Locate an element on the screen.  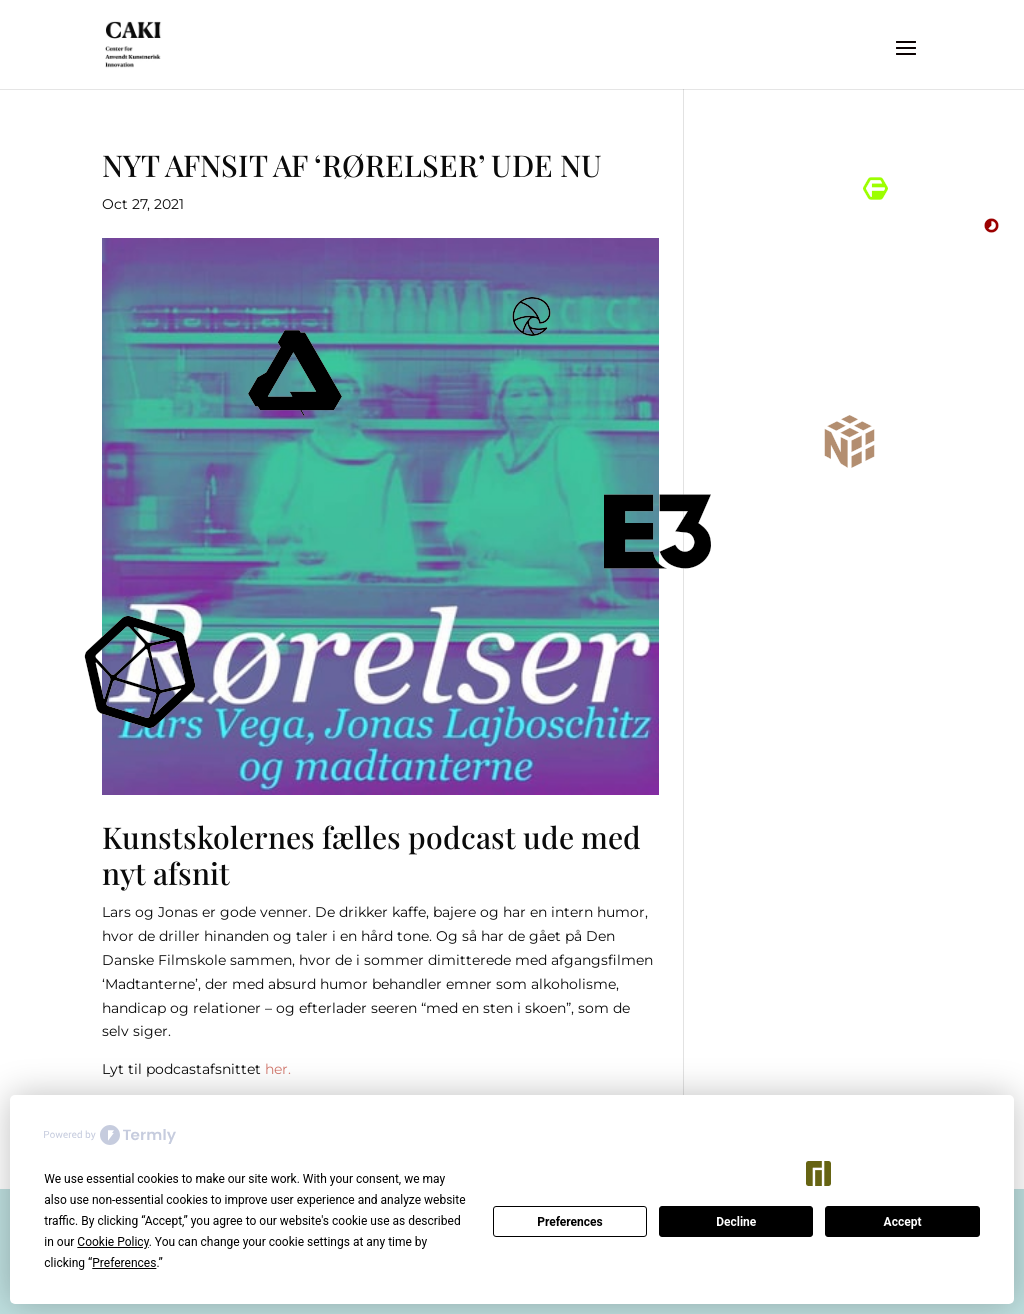
indicates approximately 80% progress complete is located at coordinates (991, 225).